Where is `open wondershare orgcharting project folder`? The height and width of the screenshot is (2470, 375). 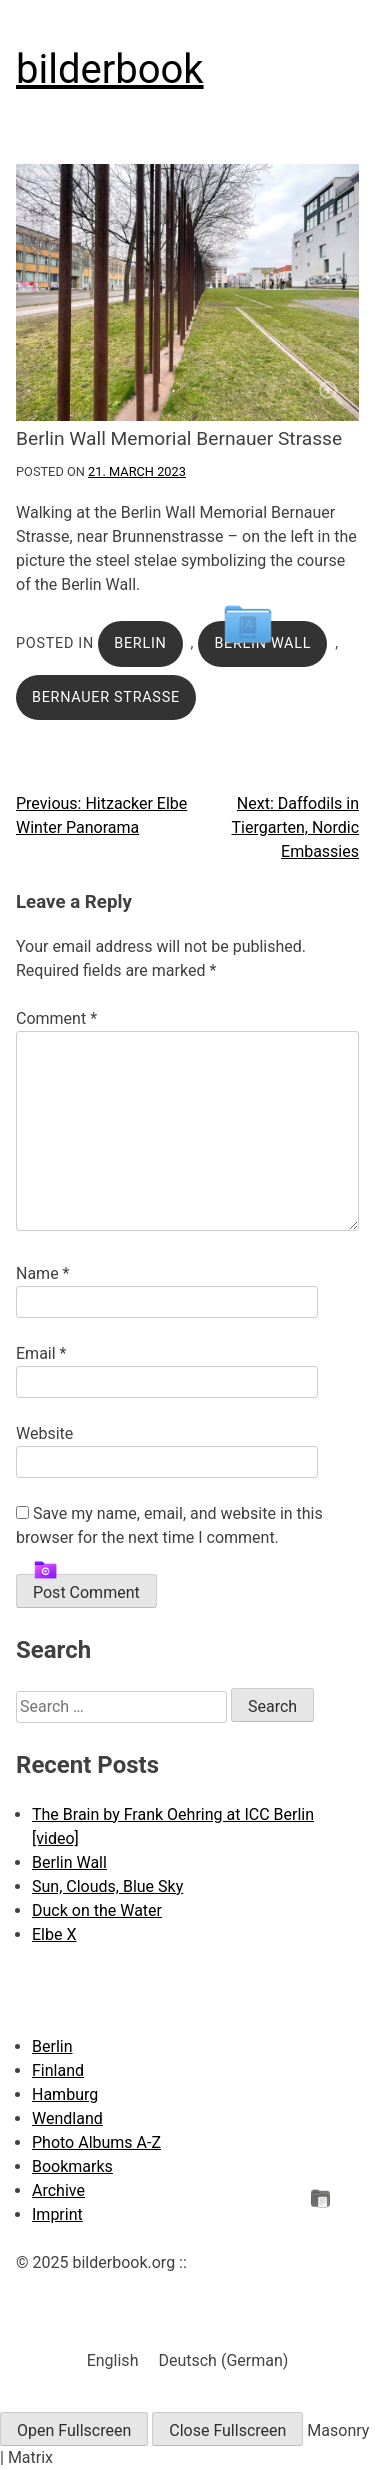
open wondershare orgcharting project folder is located at coordinates (45, 1570).